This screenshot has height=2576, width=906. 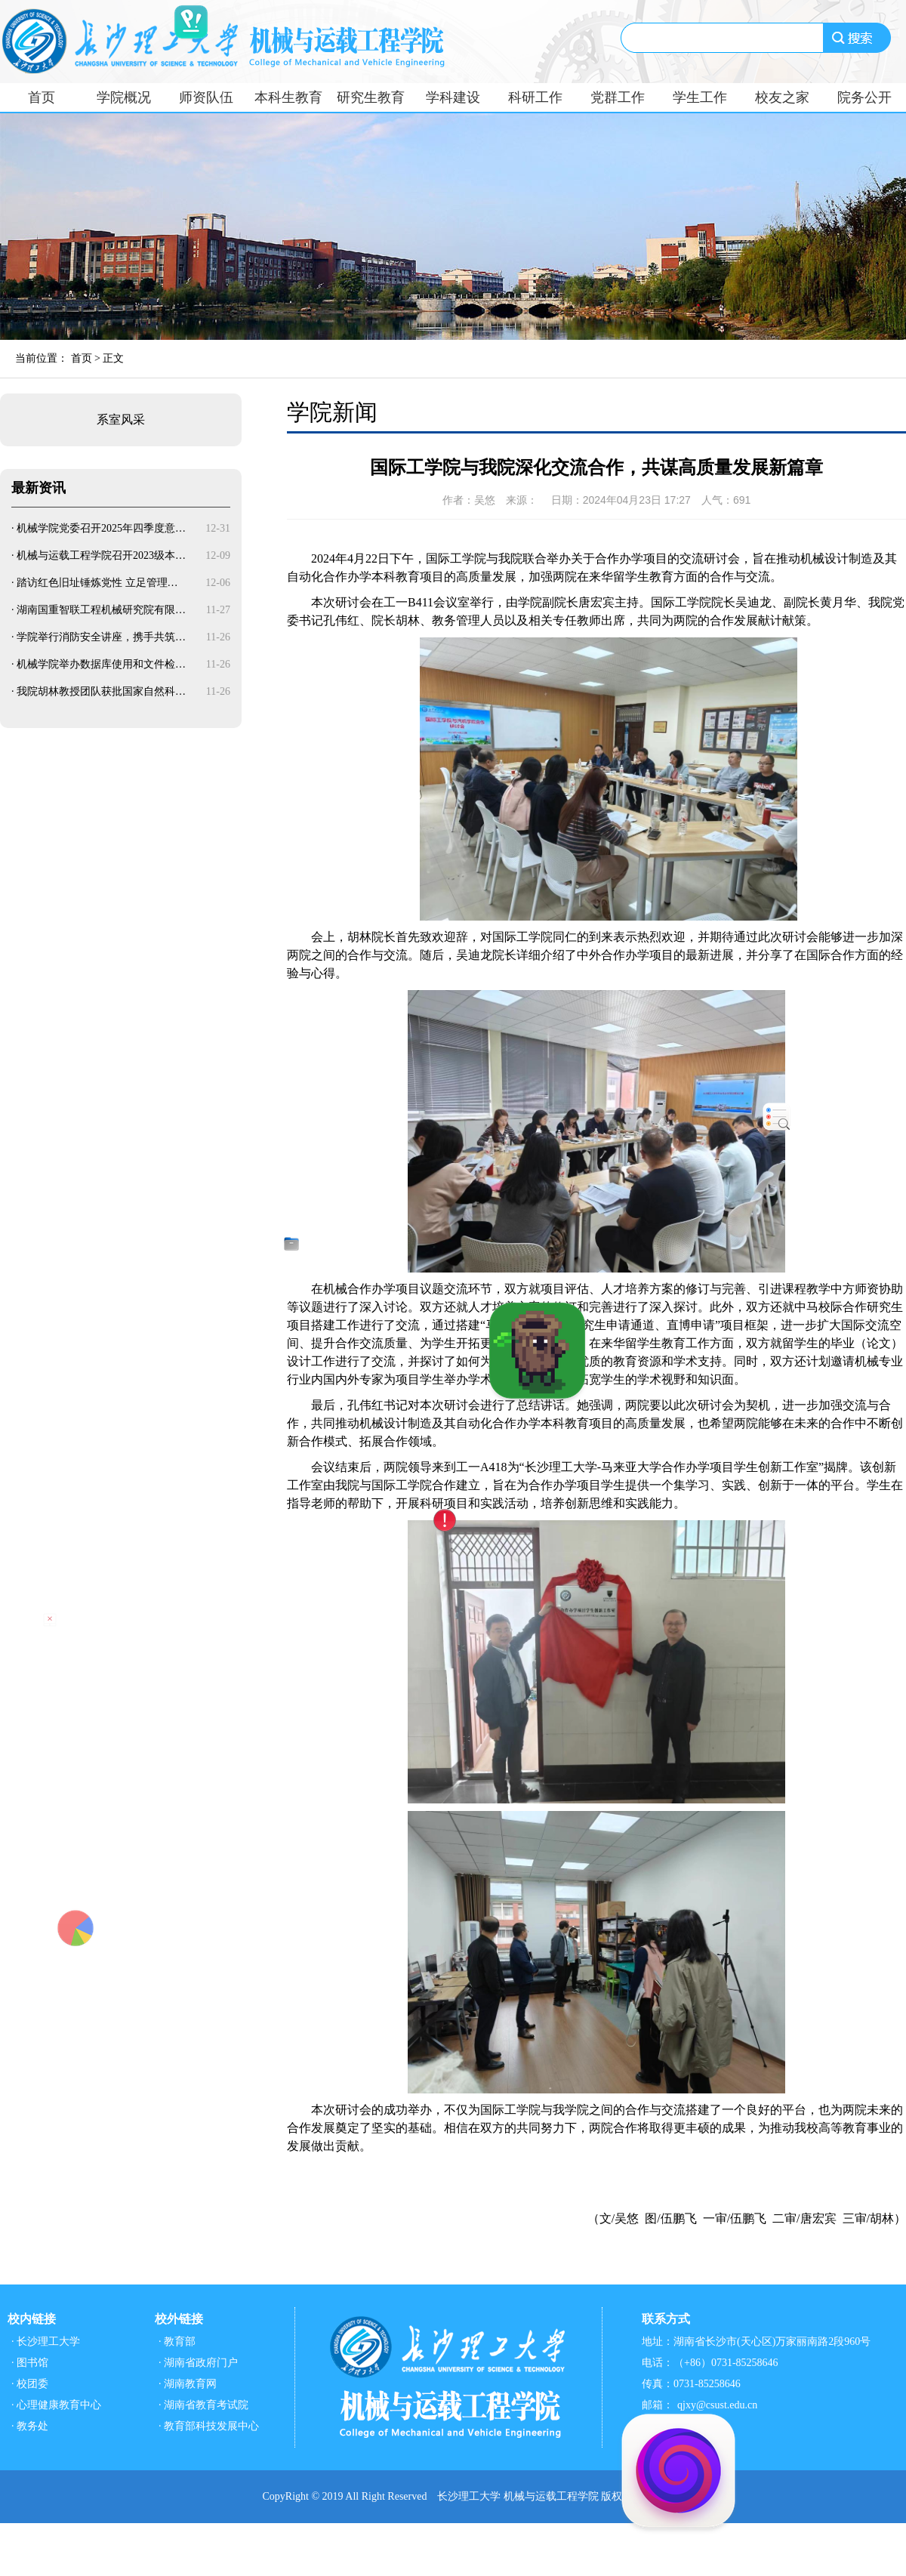 I want to click on open transporter app for uploading content to app store connect, so click(x=678, y=2470).